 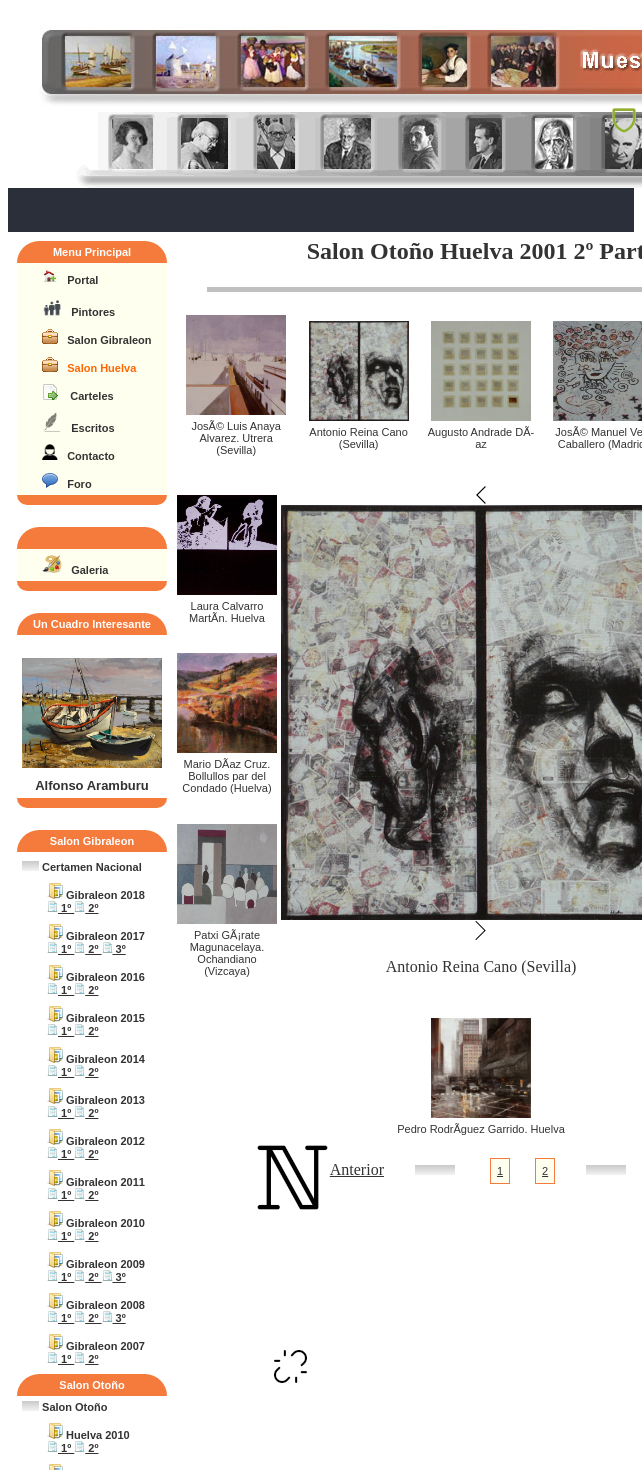 I want to click on access security or privacy settings, so click(x=624, y=119).